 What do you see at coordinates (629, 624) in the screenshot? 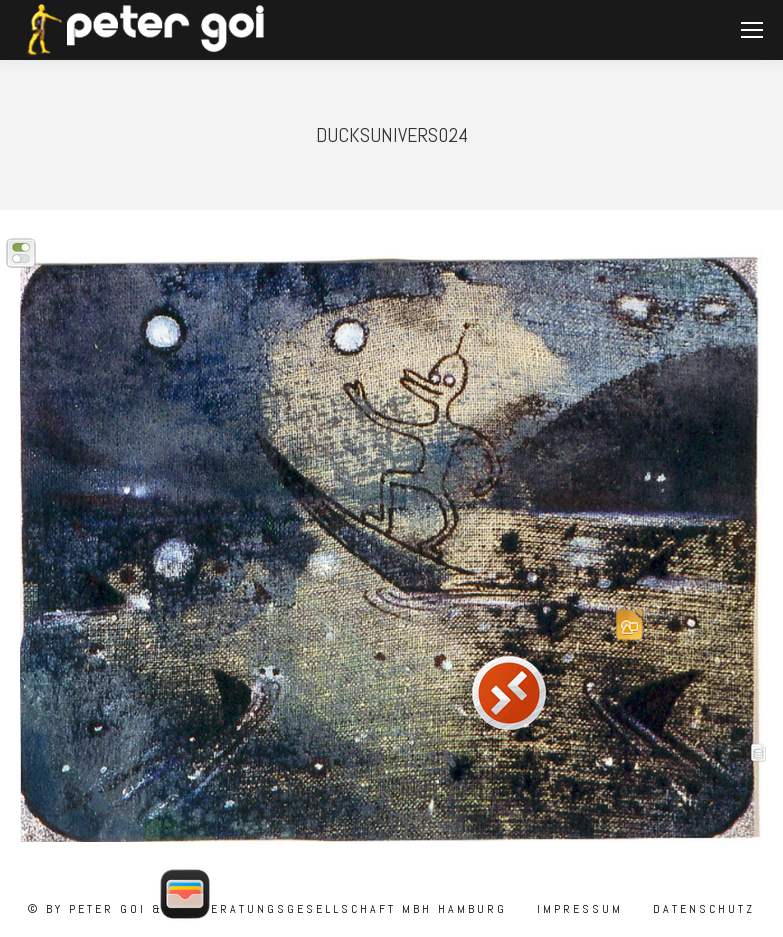
I see `open libreoffice draw application` at bounding box center [629, 624].